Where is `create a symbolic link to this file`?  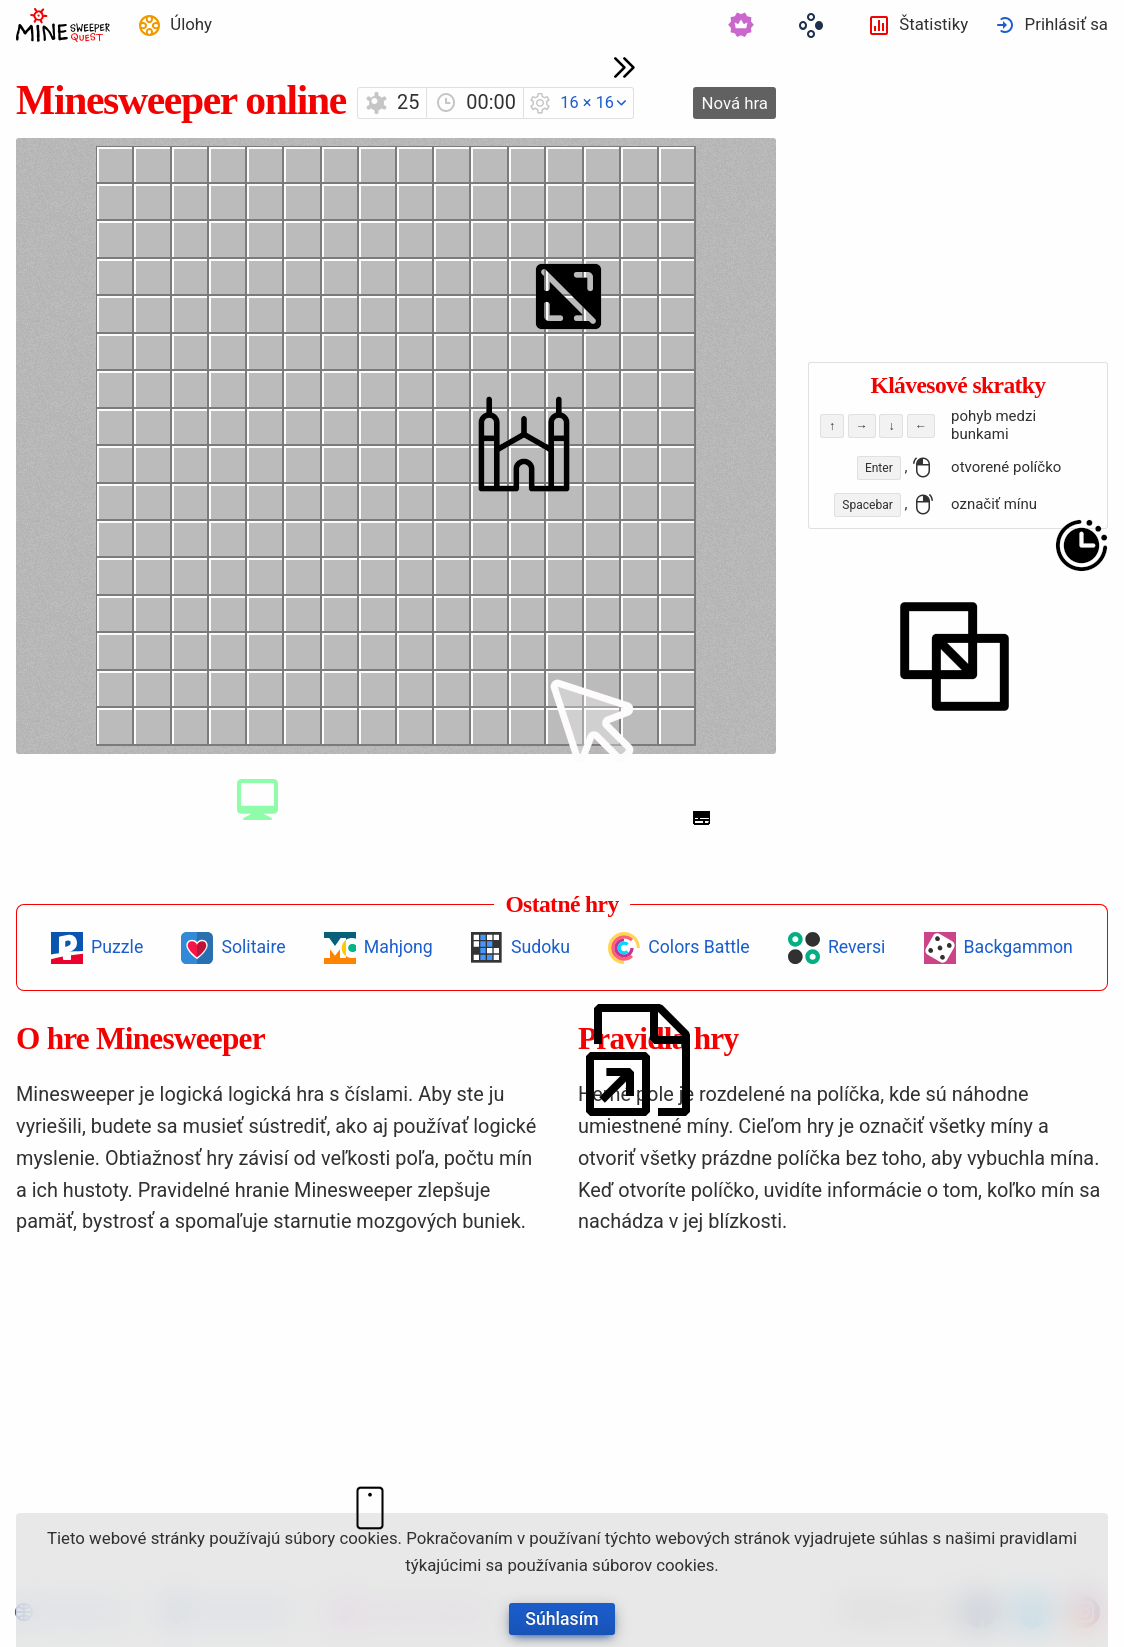
create a symbolic link to this file is located at coordinates (642, 1060).